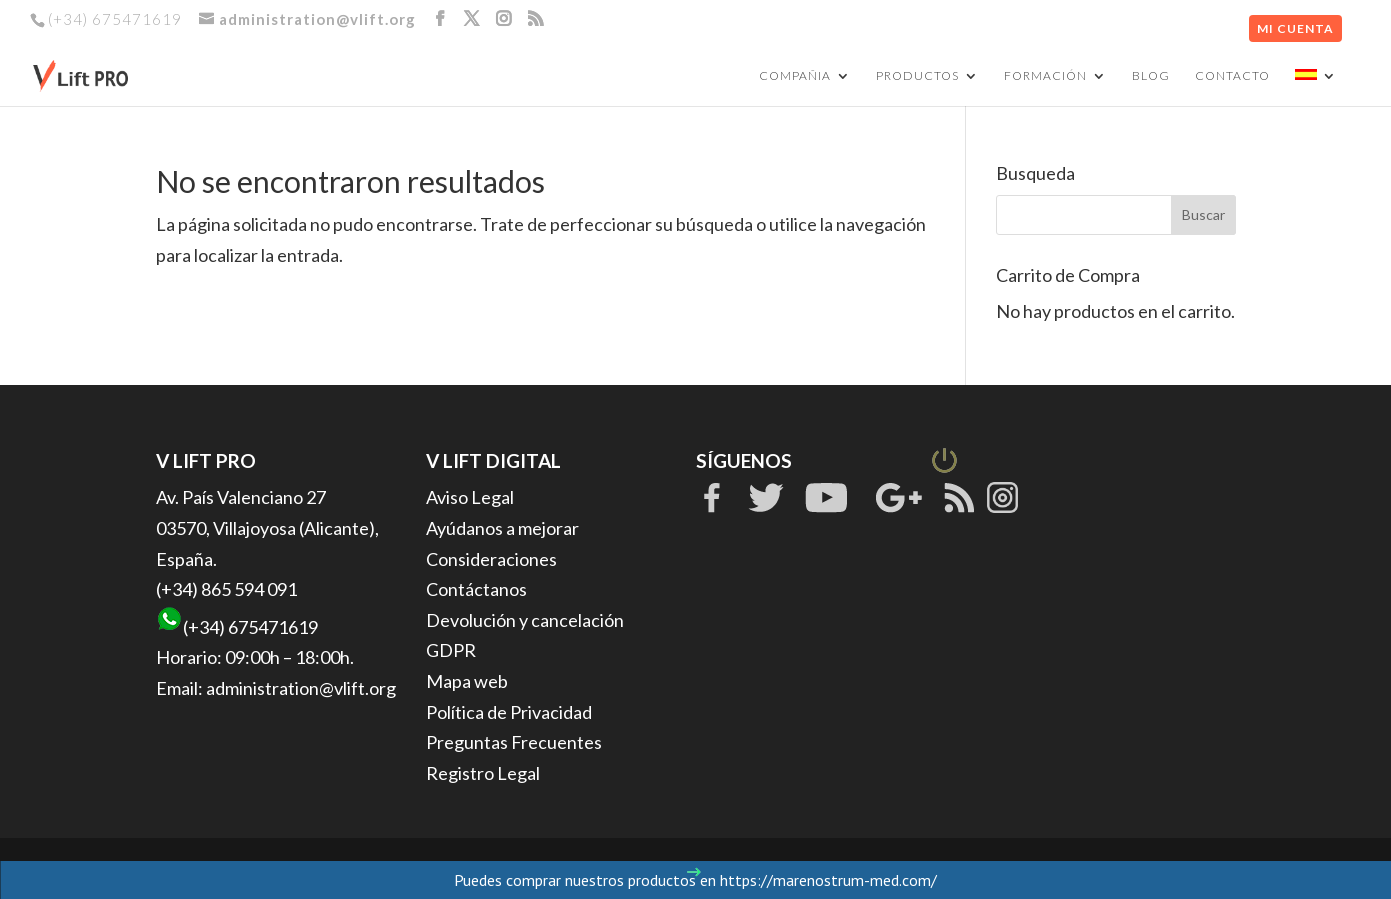 The image size is (1391, 899). I want to click on power off or shut down the device, so click(944, 460).